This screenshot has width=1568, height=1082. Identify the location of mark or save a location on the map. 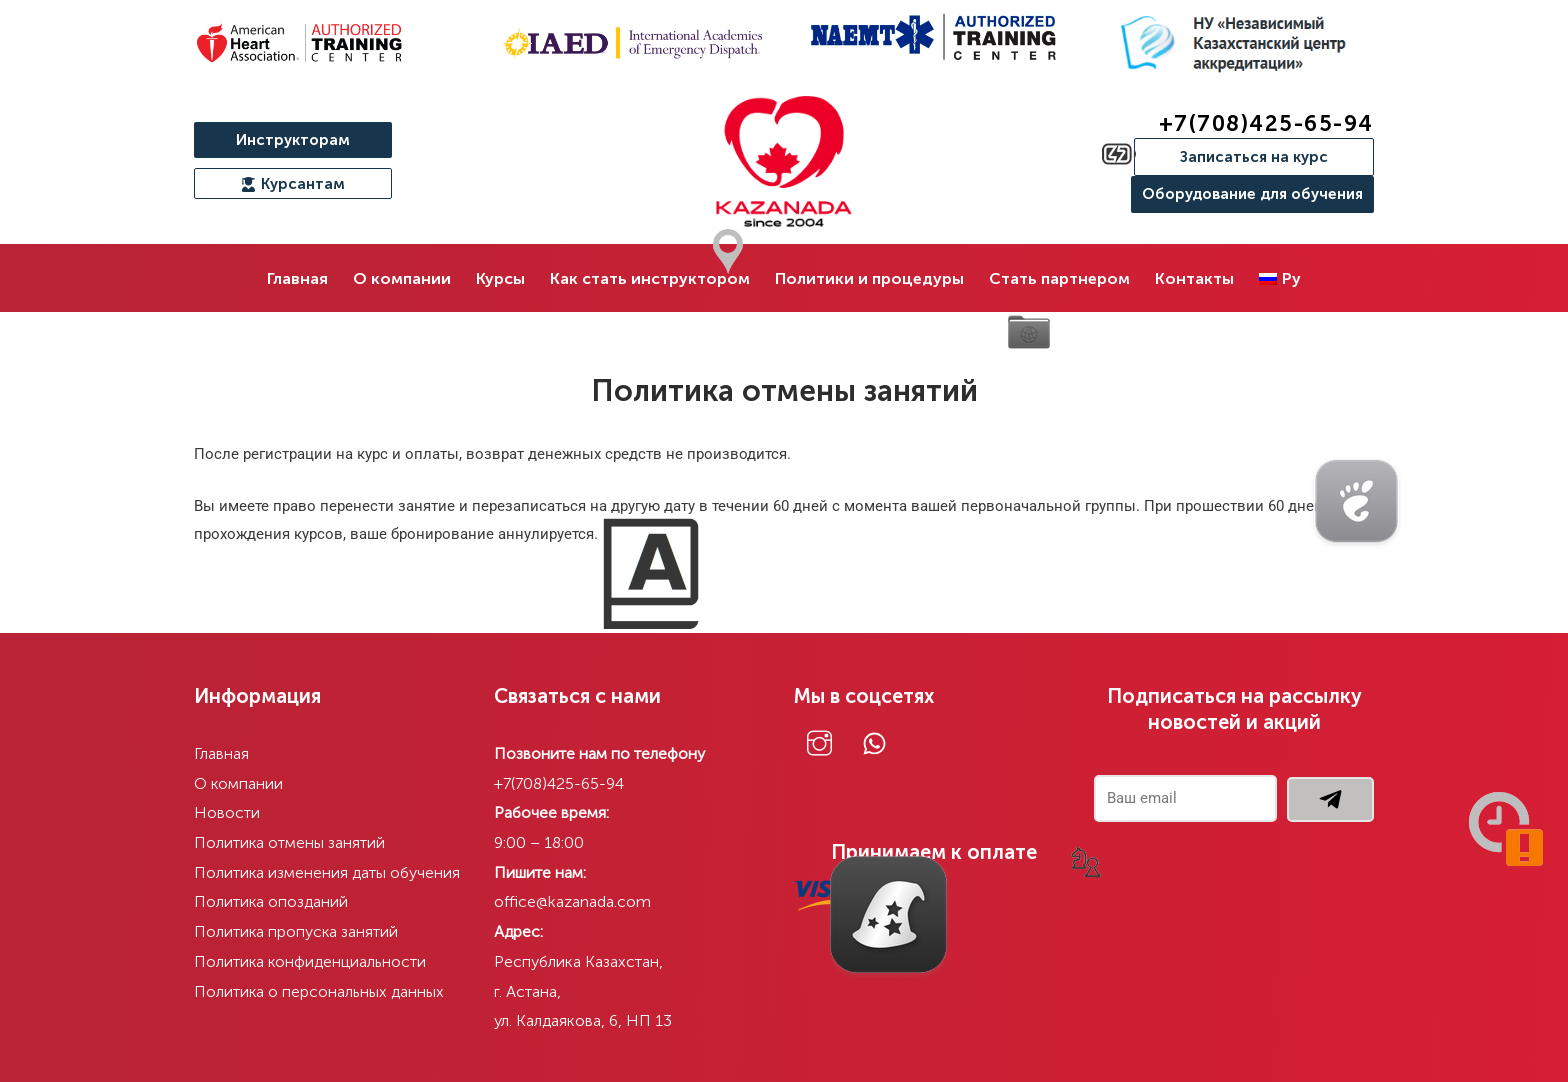
(728, 253).